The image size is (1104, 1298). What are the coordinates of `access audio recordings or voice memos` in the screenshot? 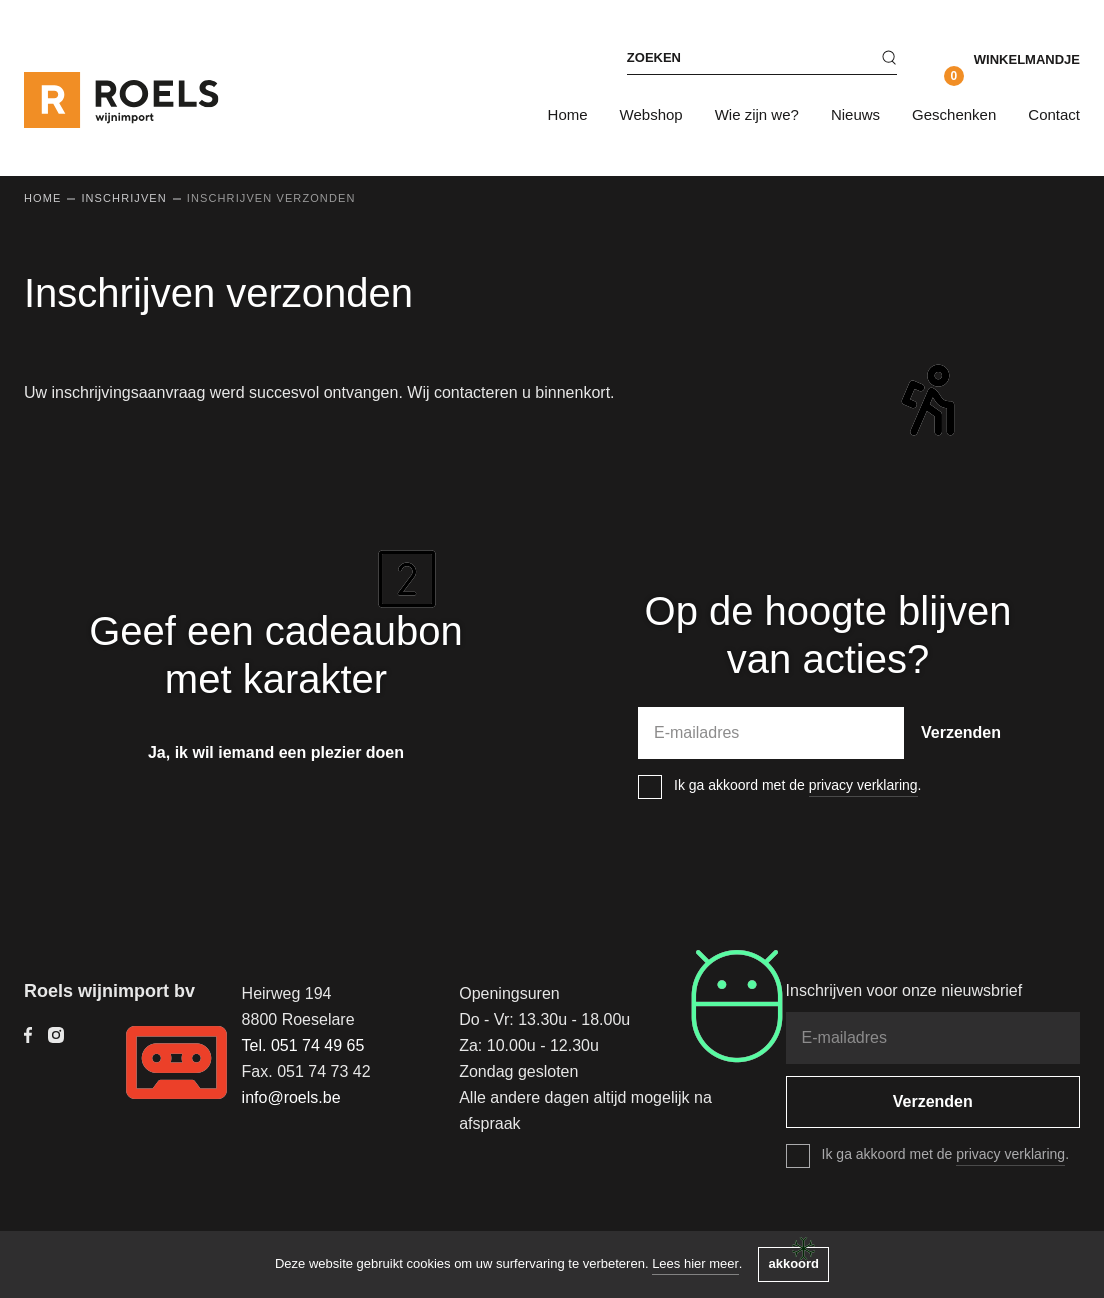 It's located at (176, 1062).